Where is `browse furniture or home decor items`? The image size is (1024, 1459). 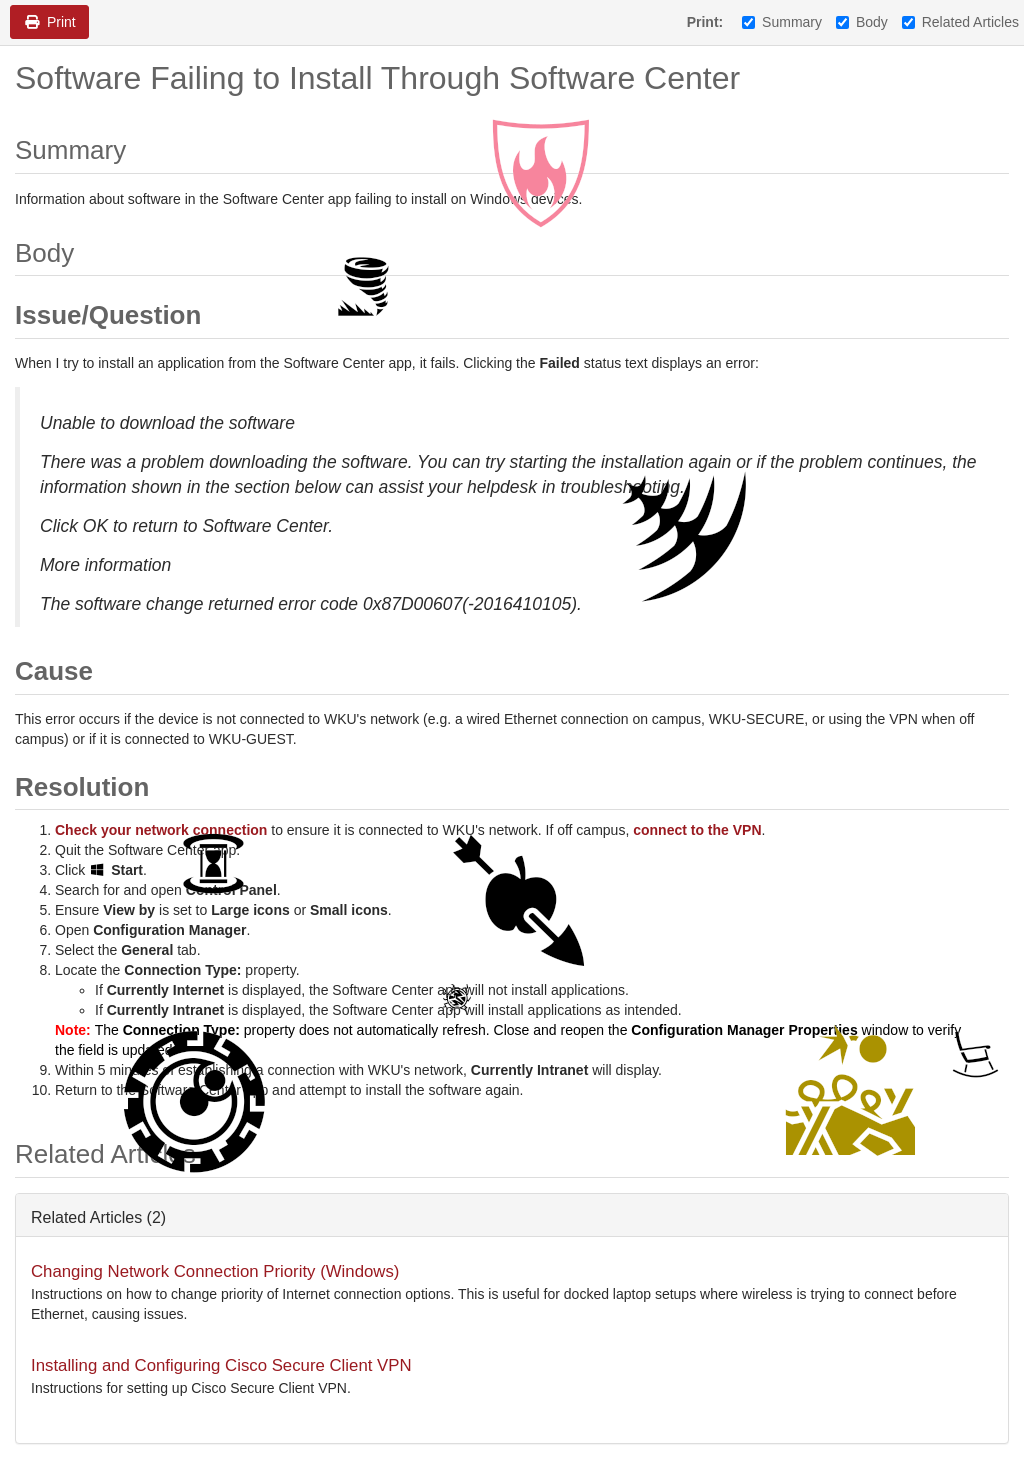 browse furniture or home decor items is located at coordinates (975, 1054).